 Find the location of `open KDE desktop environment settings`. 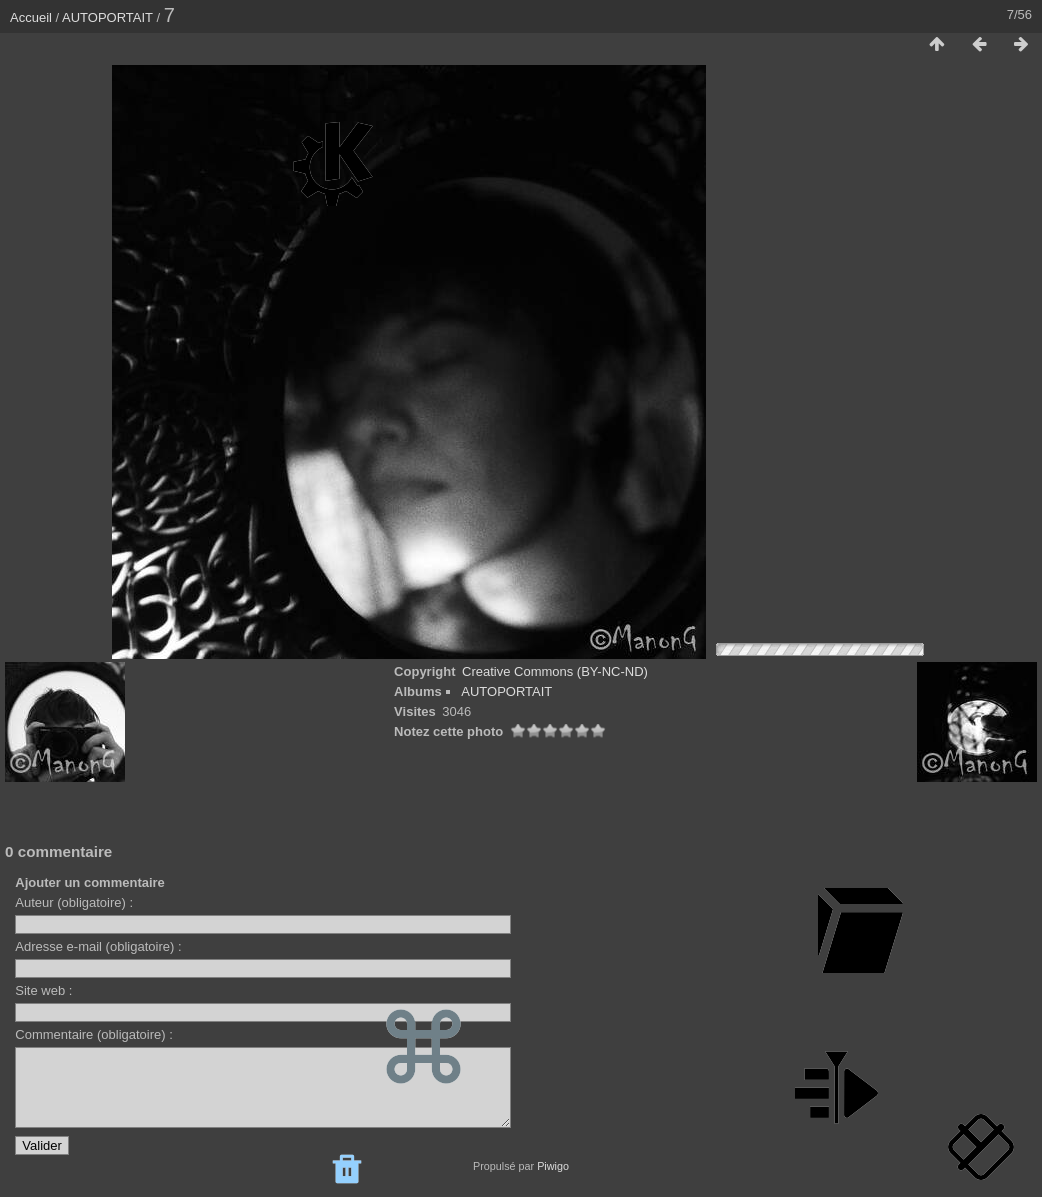

open KDE desktop environment settings is located at coordinates (333, 164).